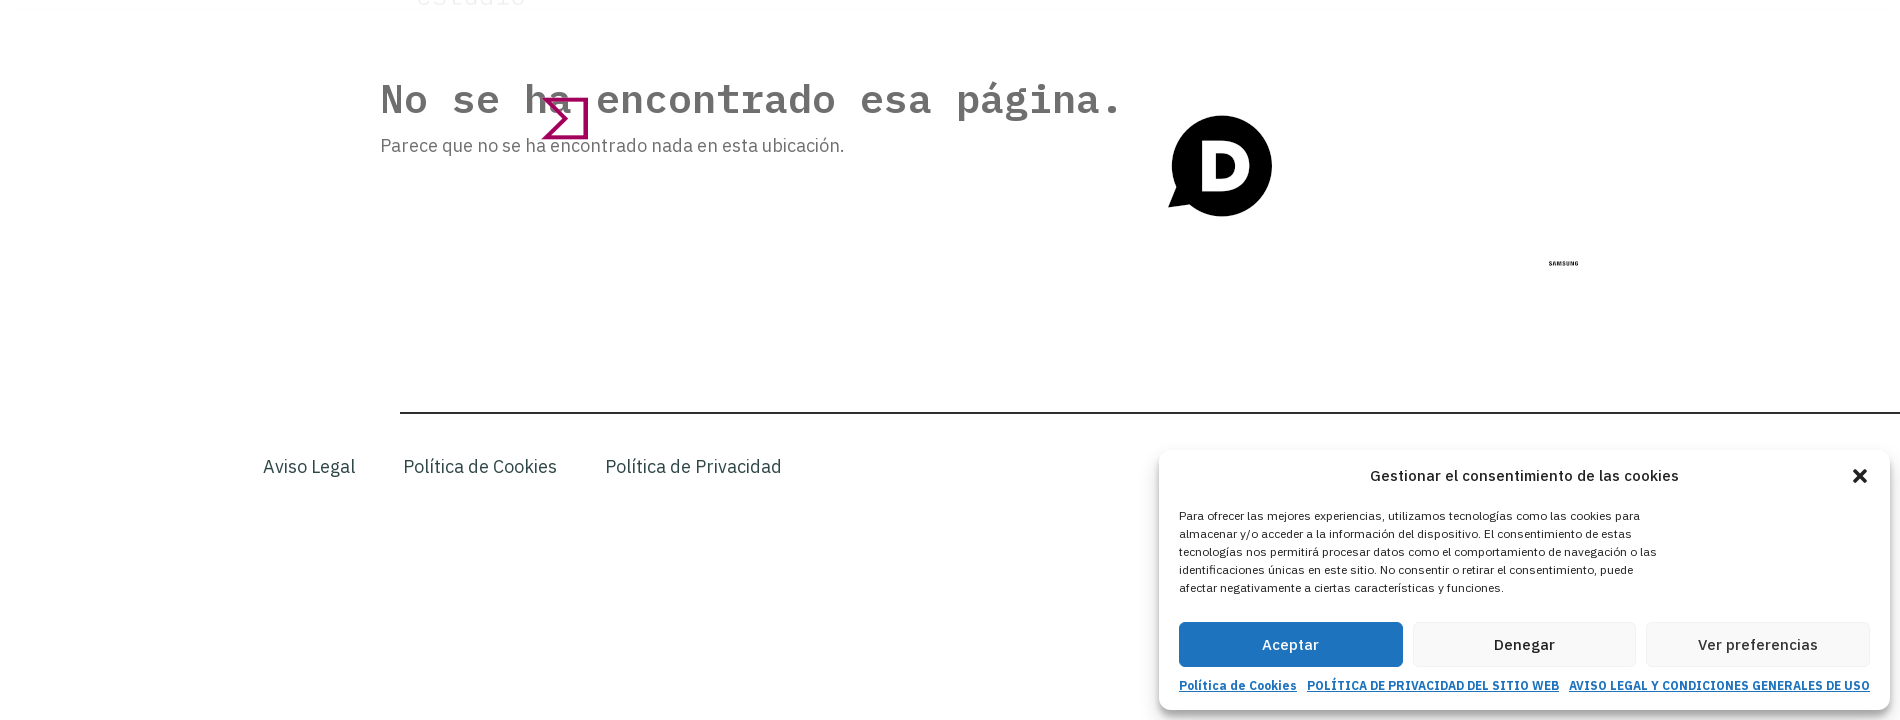 The height and width of the screenshot is (720, 1900). Describe the element at coordinates (564, 118) in the screenshot. I see `open virustotal malware scanning service` at that location.